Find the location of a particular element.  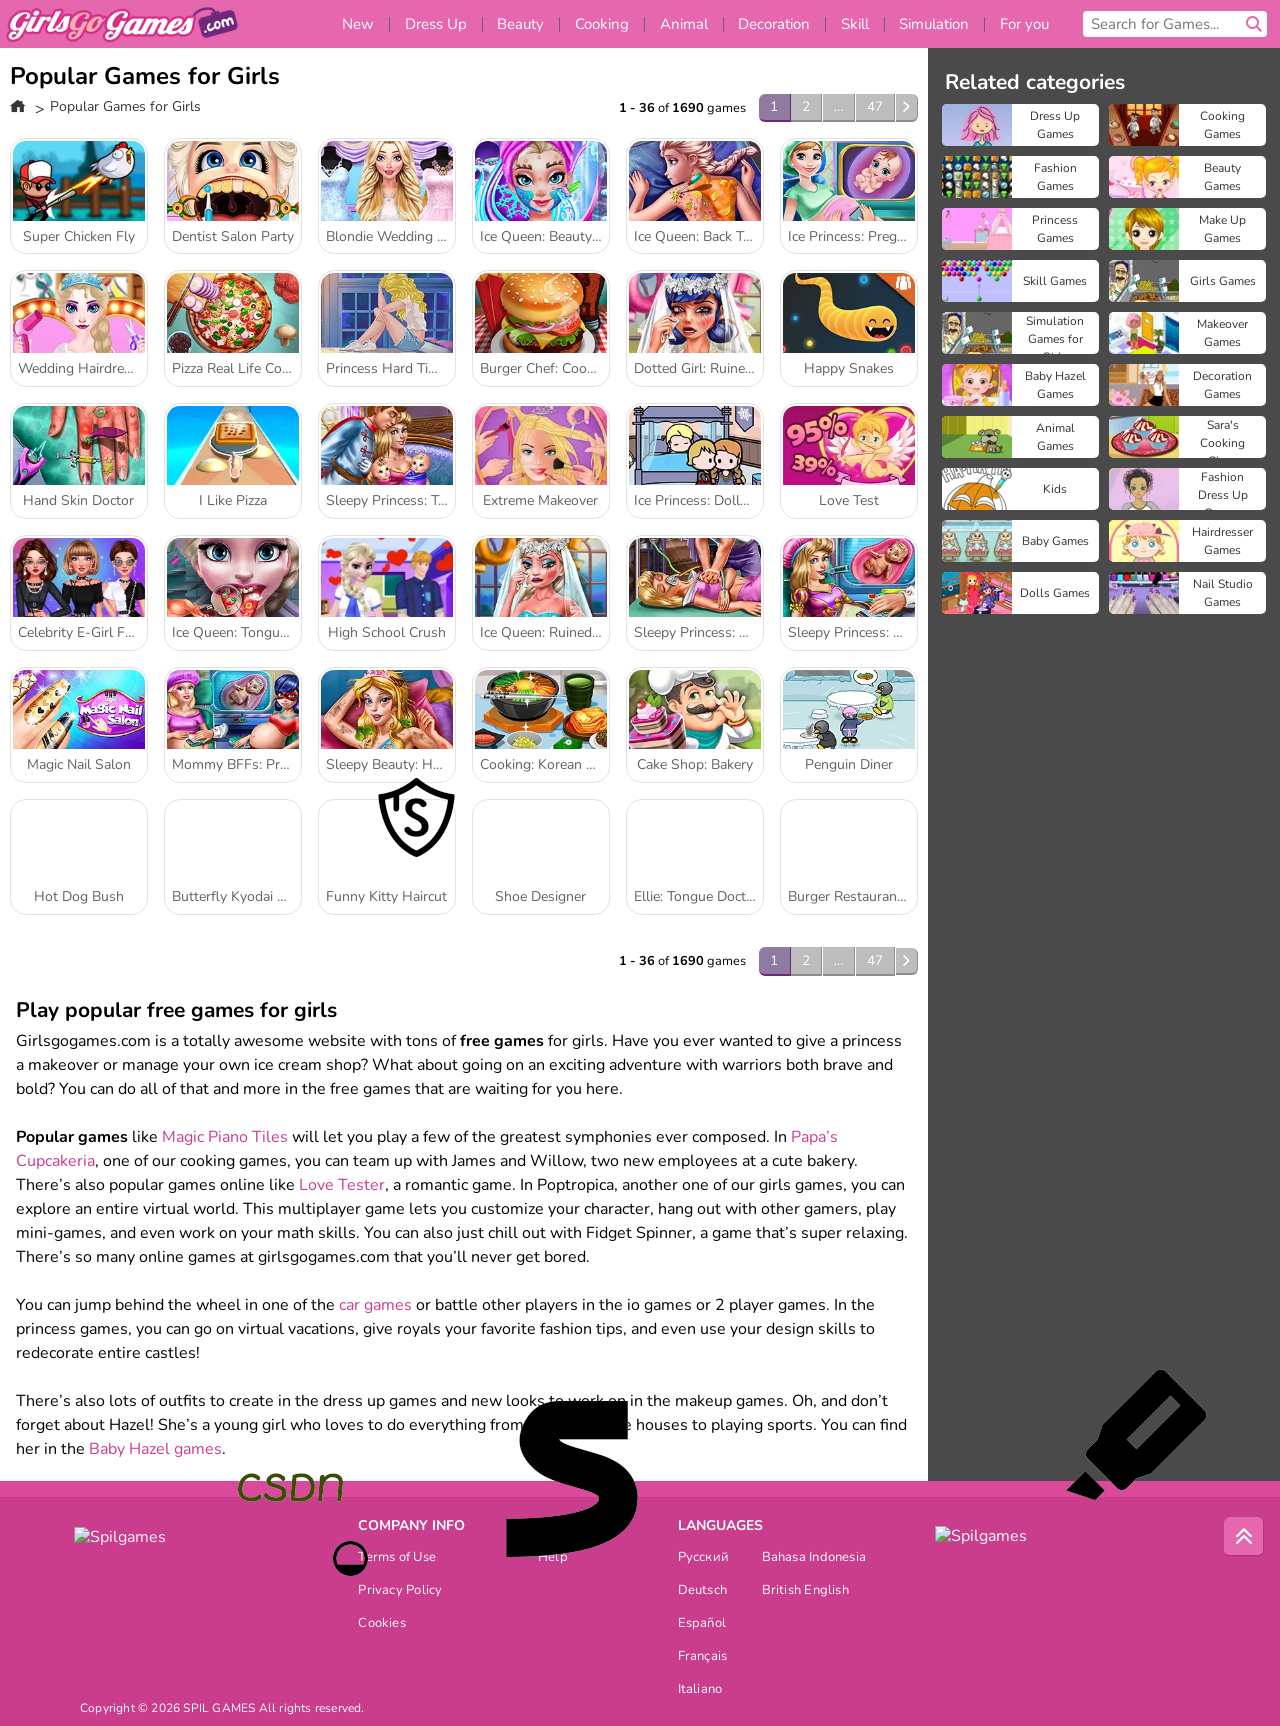

highlight or mark up text is located at coordinates (1138, 1437).